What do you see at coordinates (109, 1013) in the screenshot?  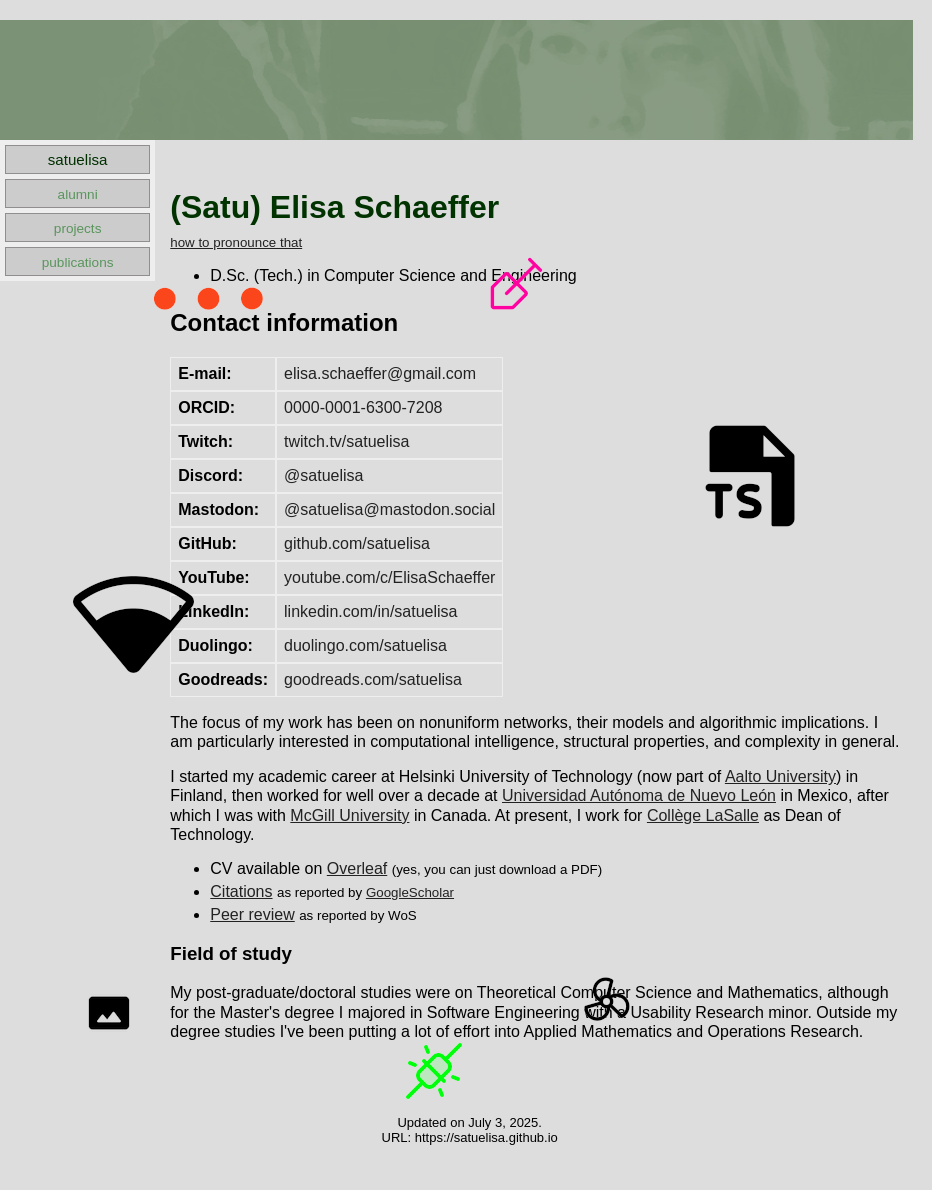 I see `view image at actual size` at bounding box center [109, 1013].